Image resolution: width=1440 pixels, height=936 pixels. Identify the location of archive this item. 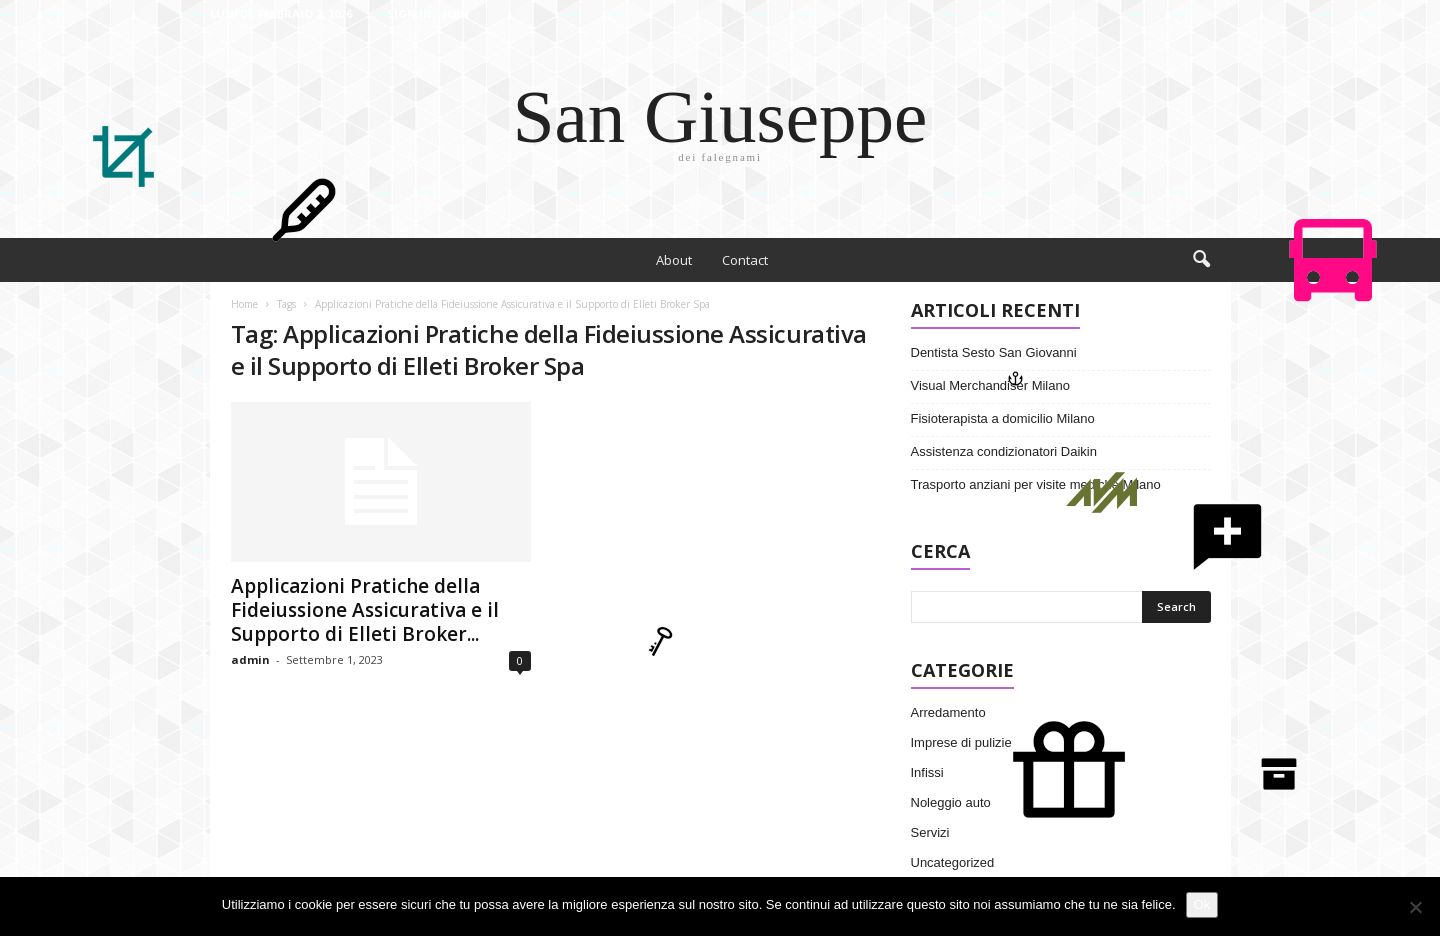
(1279, 774).